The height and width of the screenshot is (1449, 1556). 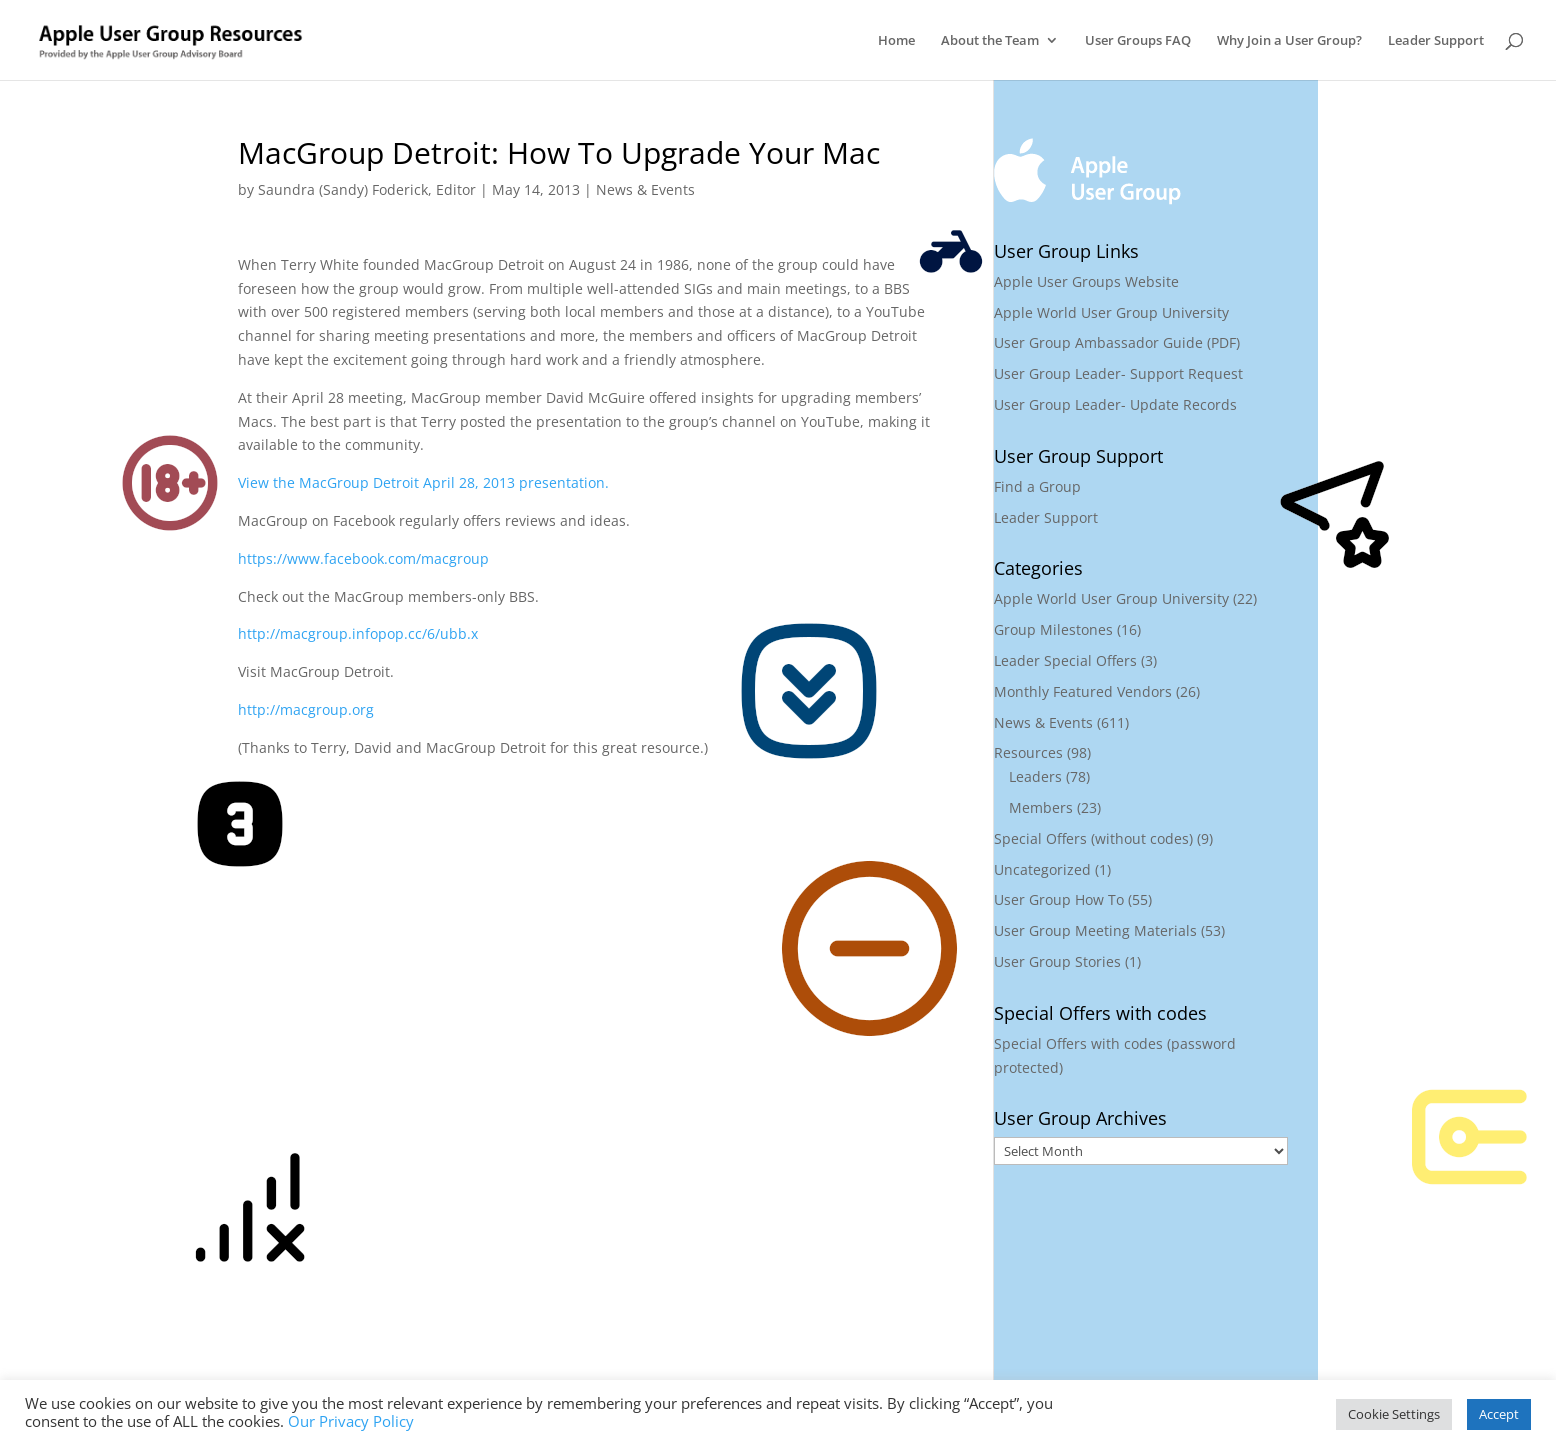 What do you see at coordinates (1333, 512) in the screenshot?
I see `mark a location as favorite` at bounding box center [1333, 512].